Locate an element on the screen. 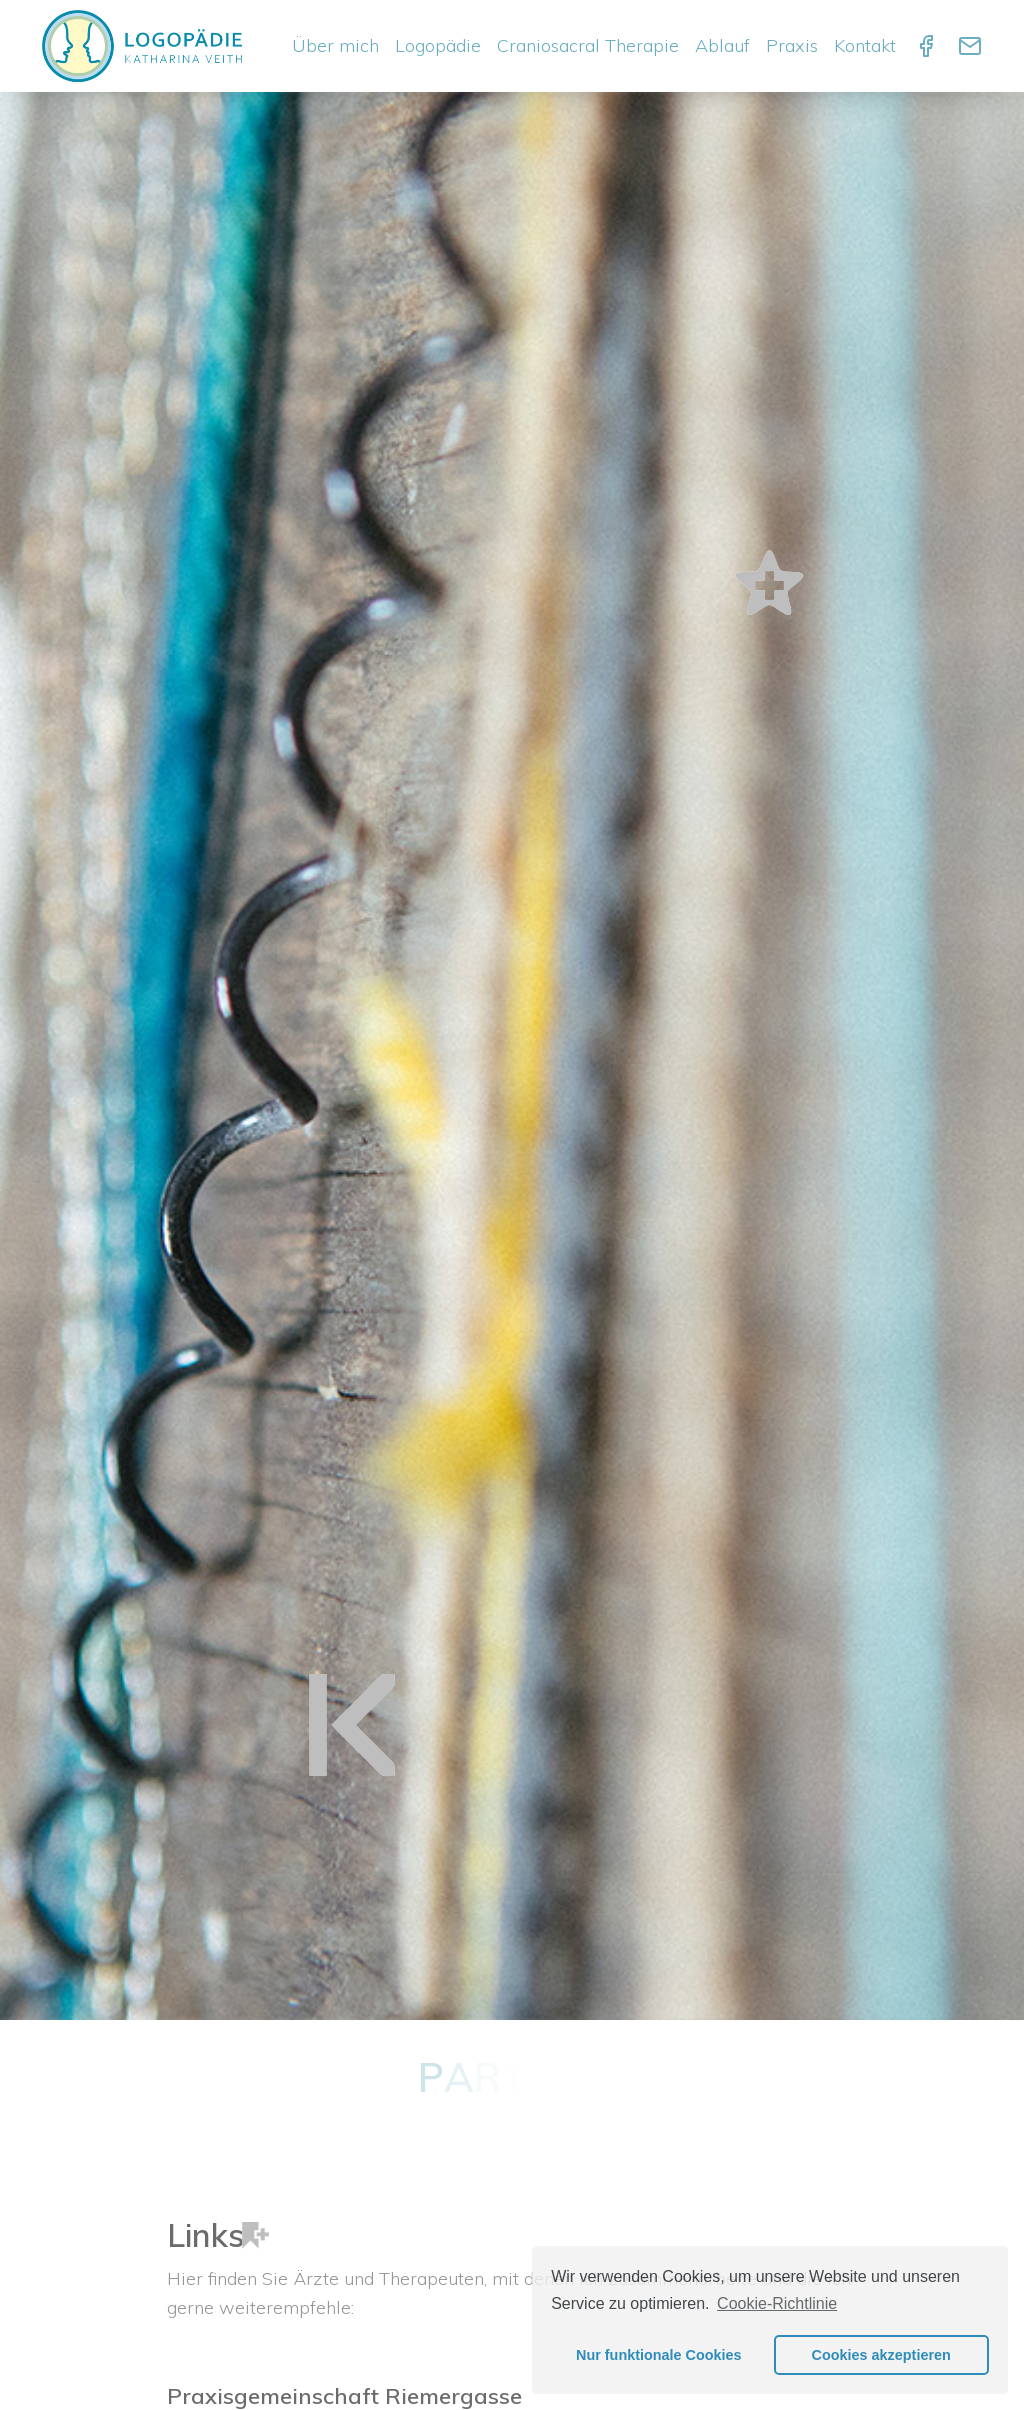 The height and width of the screenshot is (2410, 1024). add a new bookmark is located at coordinates (254, 2238).